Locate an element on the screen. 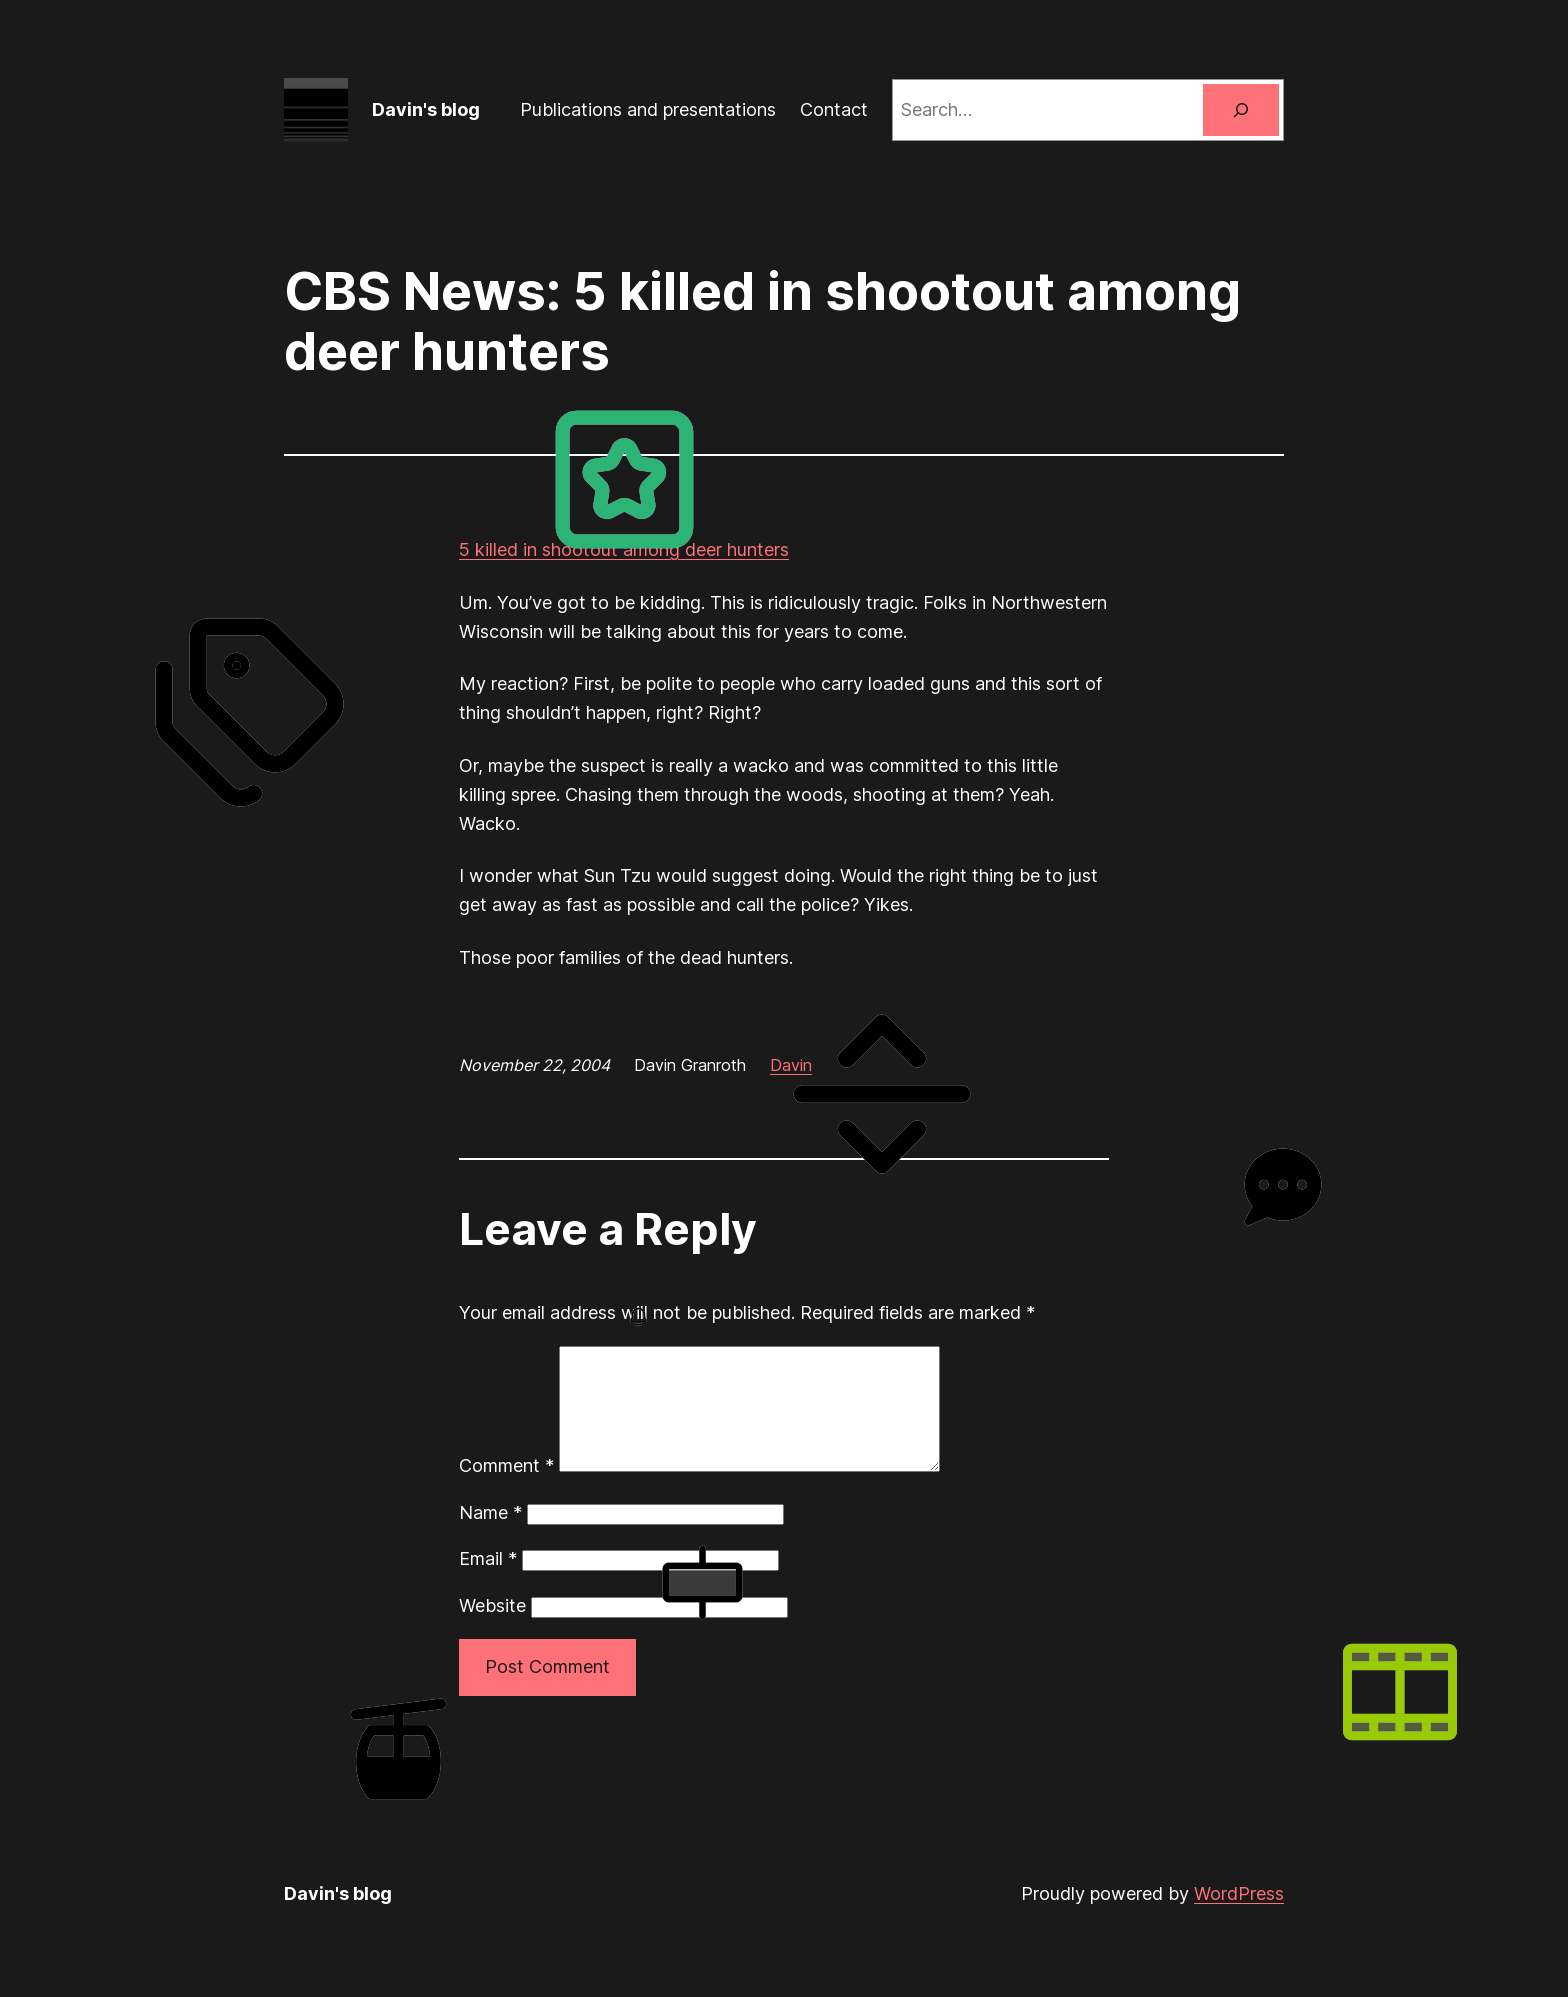 This screenshot has height=1997, width=1568. center align object horizontally is located at coordinates (702, 1582).